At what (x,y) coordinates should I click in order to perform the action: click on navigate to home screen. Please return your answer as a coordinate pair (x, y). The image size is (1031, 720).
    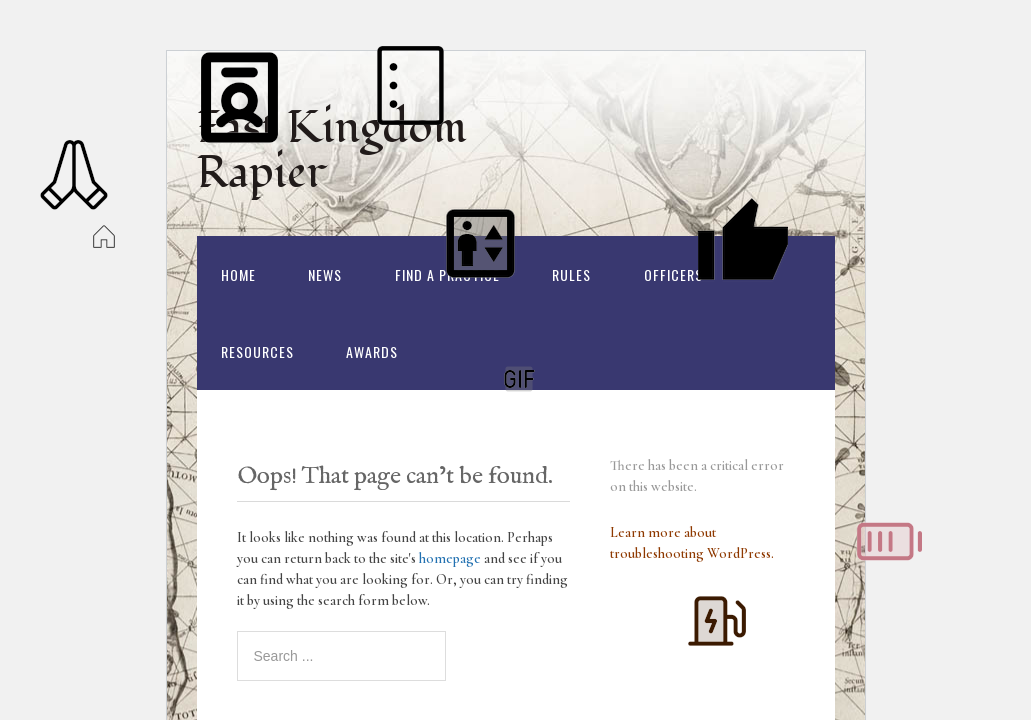
    Looking at the image, I should click on (104, 237).